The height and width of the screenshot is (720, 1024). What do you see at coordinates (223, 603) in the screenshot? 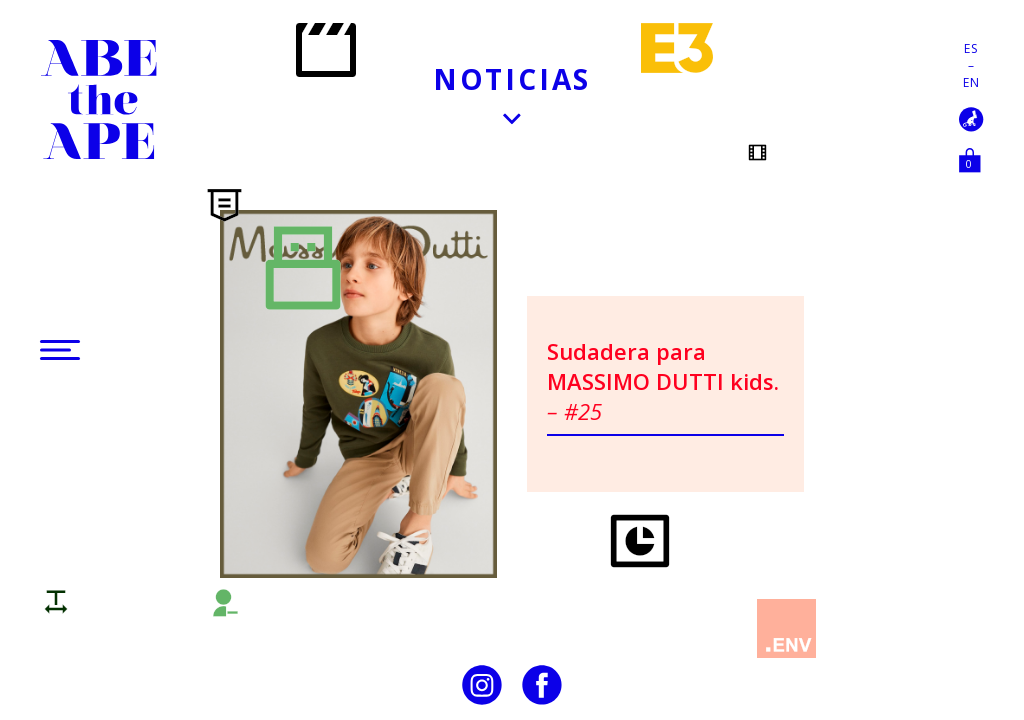
I see `remove a user or contact` at bounding box center [223, 603].